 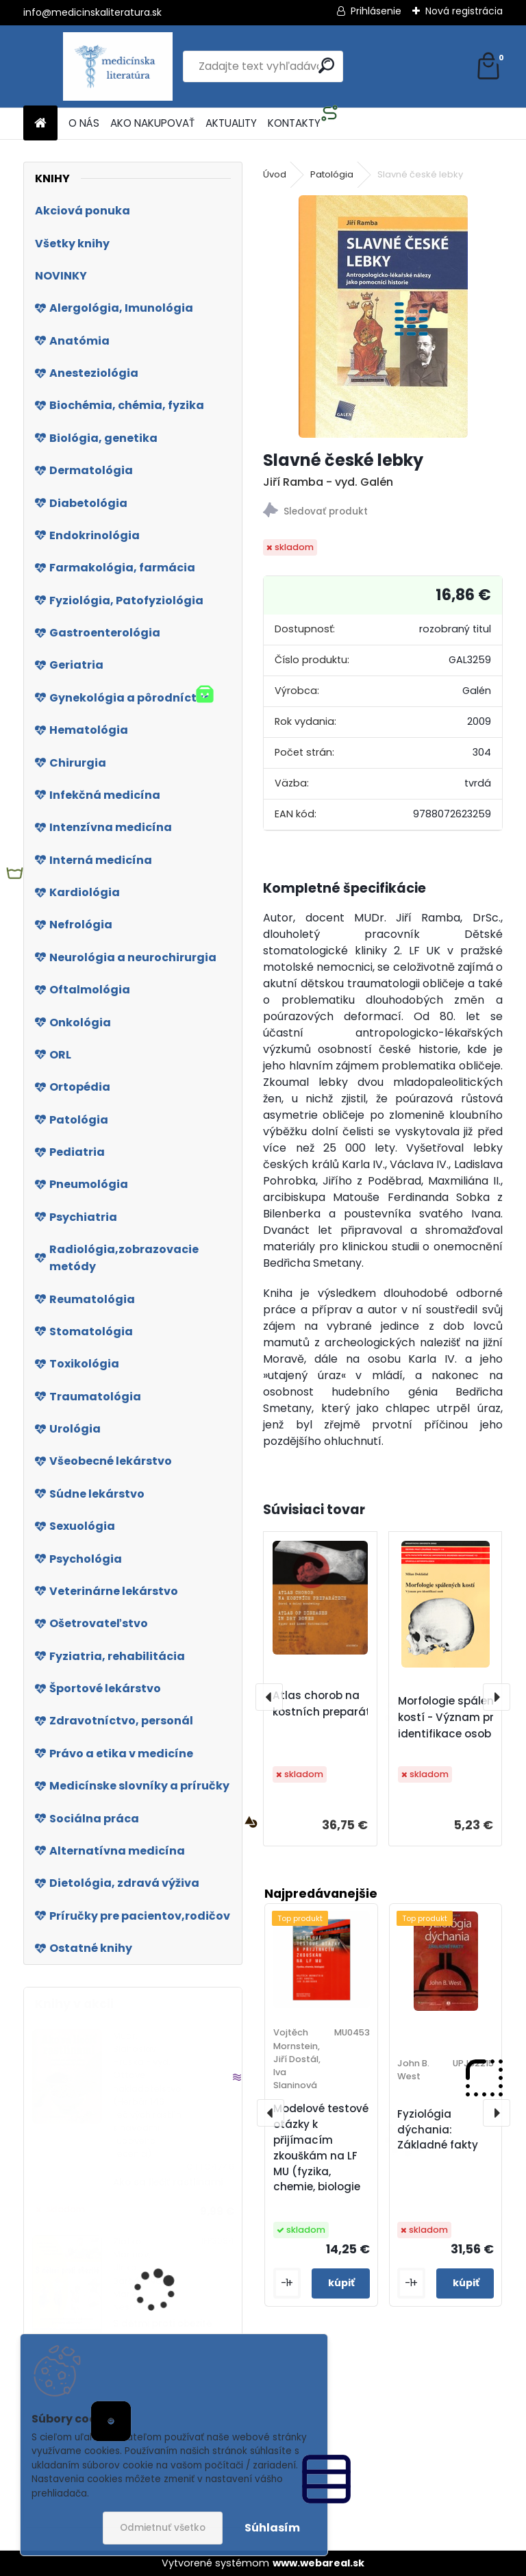 What do you see at coordinates (411, 319) in the screenshot?
I see `view column chart or bar graph data` at bounding box center [411, 319].